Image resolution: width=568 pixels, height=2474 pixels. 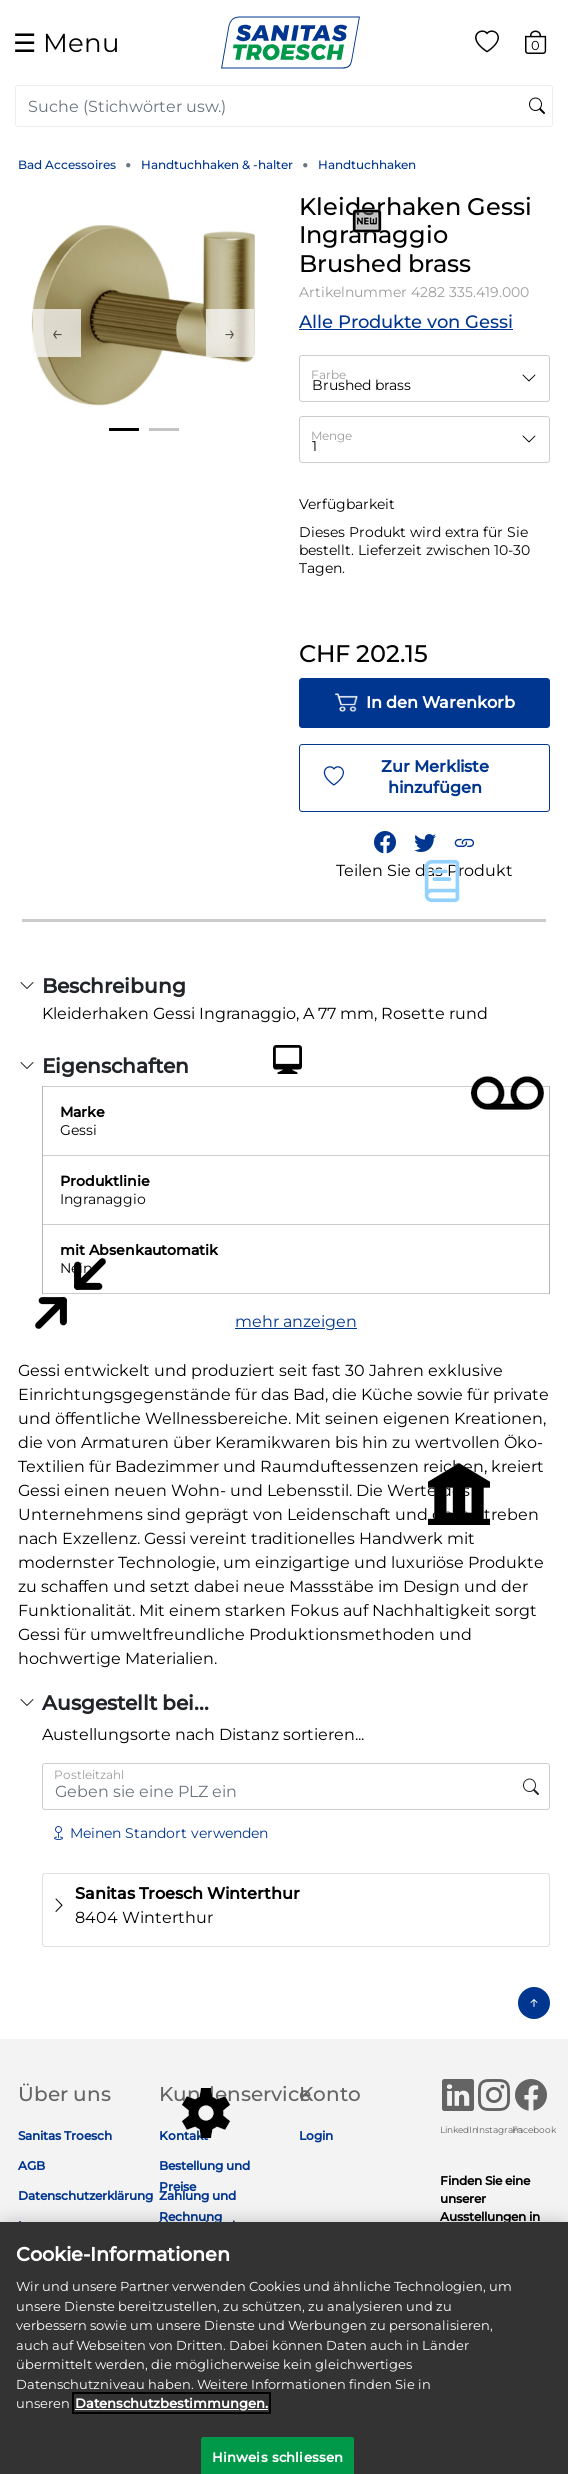 What do you see at coordinates (70, 1293) in the screenshot?
I see `minimize or collapse the current window` at bounding box center [70, 1293].